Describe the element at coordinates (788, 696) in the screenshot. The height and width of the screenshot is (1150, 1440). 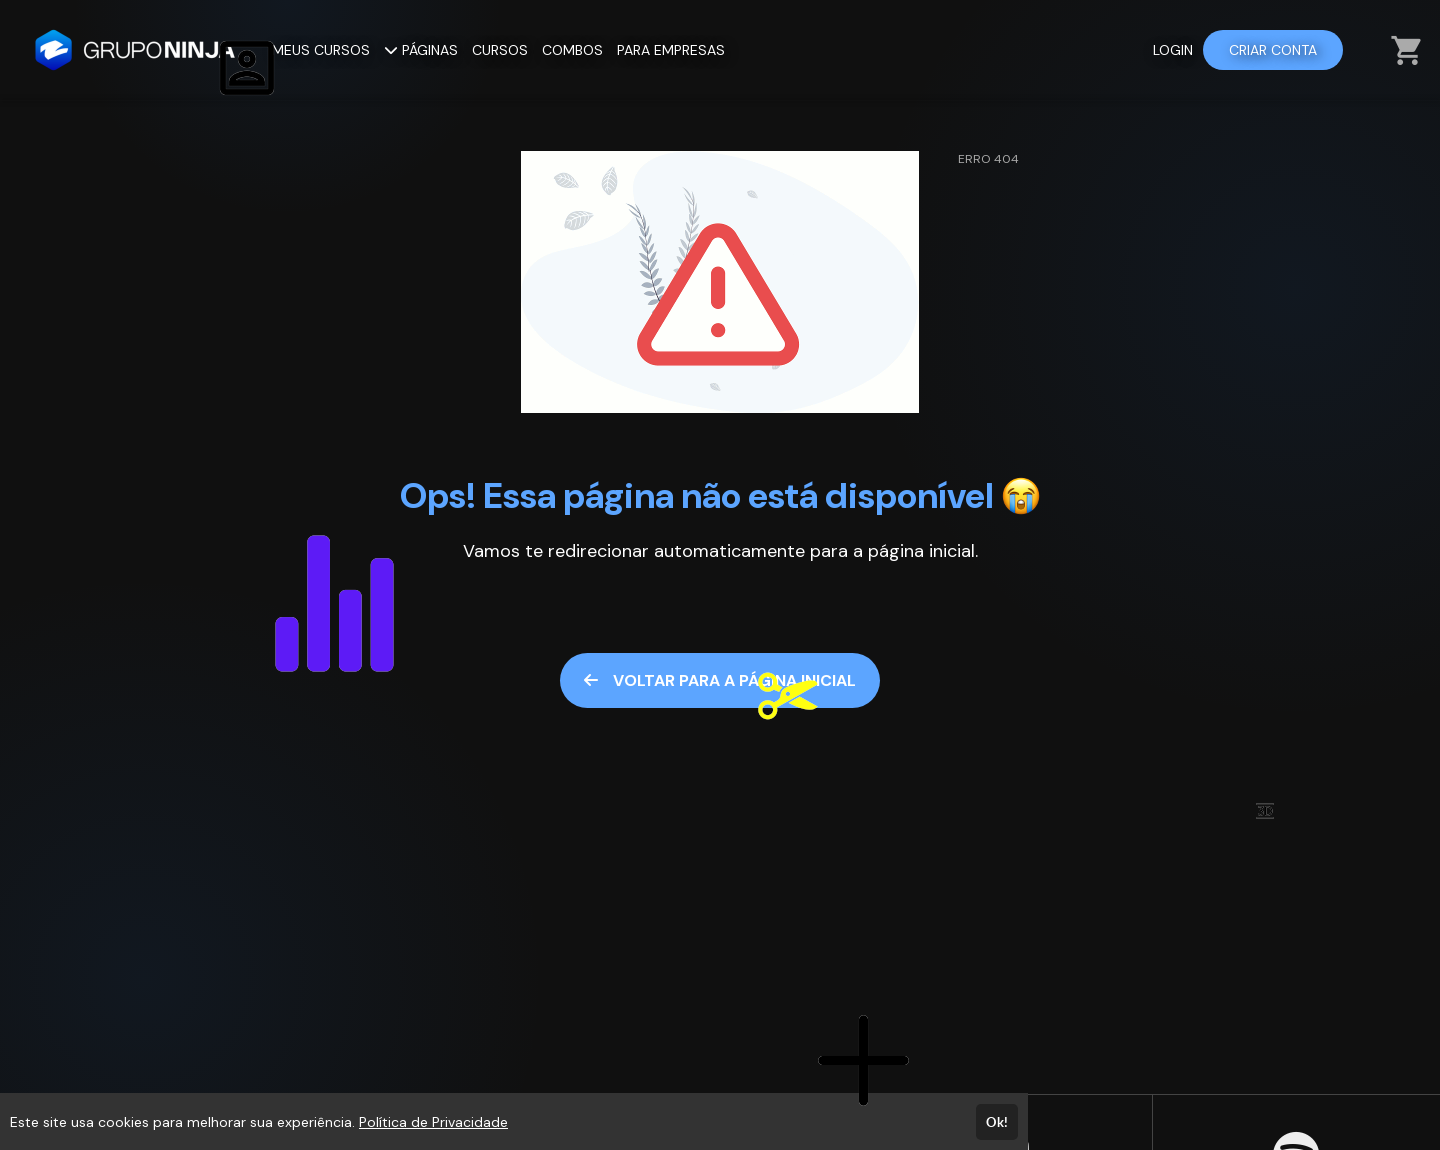
I see `cut selected text or content` at that location.